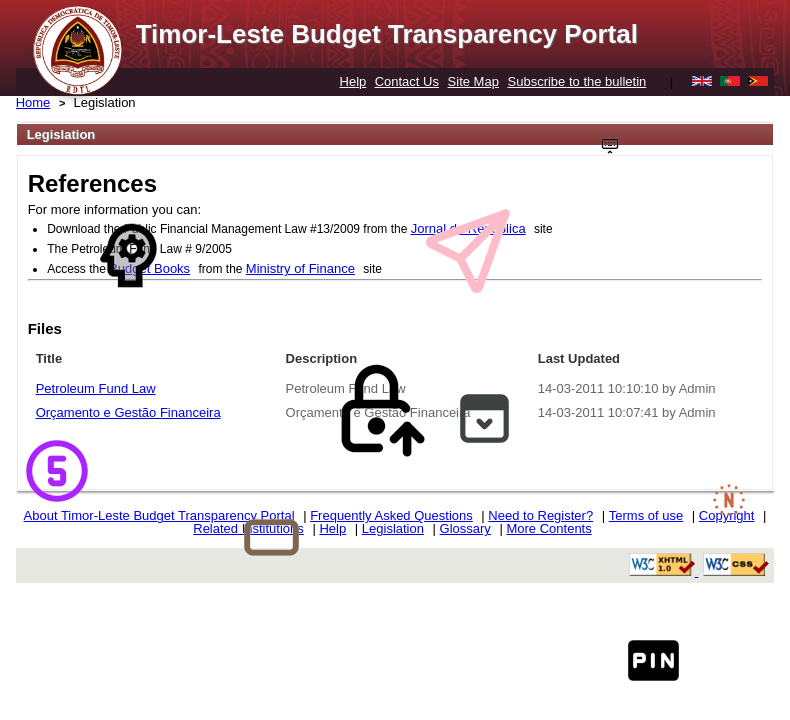  I want to click on expand the navigation bar, so click(484, 418).